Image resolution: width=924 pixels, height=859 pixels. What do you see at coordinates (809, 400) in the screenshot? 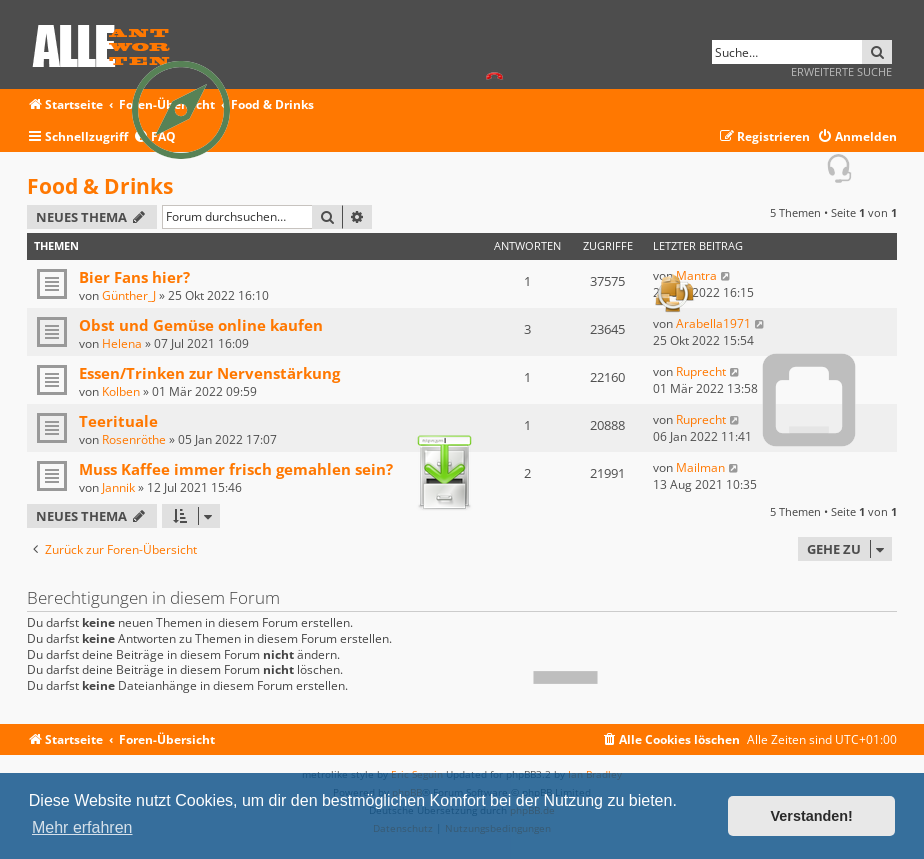
I see `connect to a wired ethernet network` at bounding box center [809, 400].